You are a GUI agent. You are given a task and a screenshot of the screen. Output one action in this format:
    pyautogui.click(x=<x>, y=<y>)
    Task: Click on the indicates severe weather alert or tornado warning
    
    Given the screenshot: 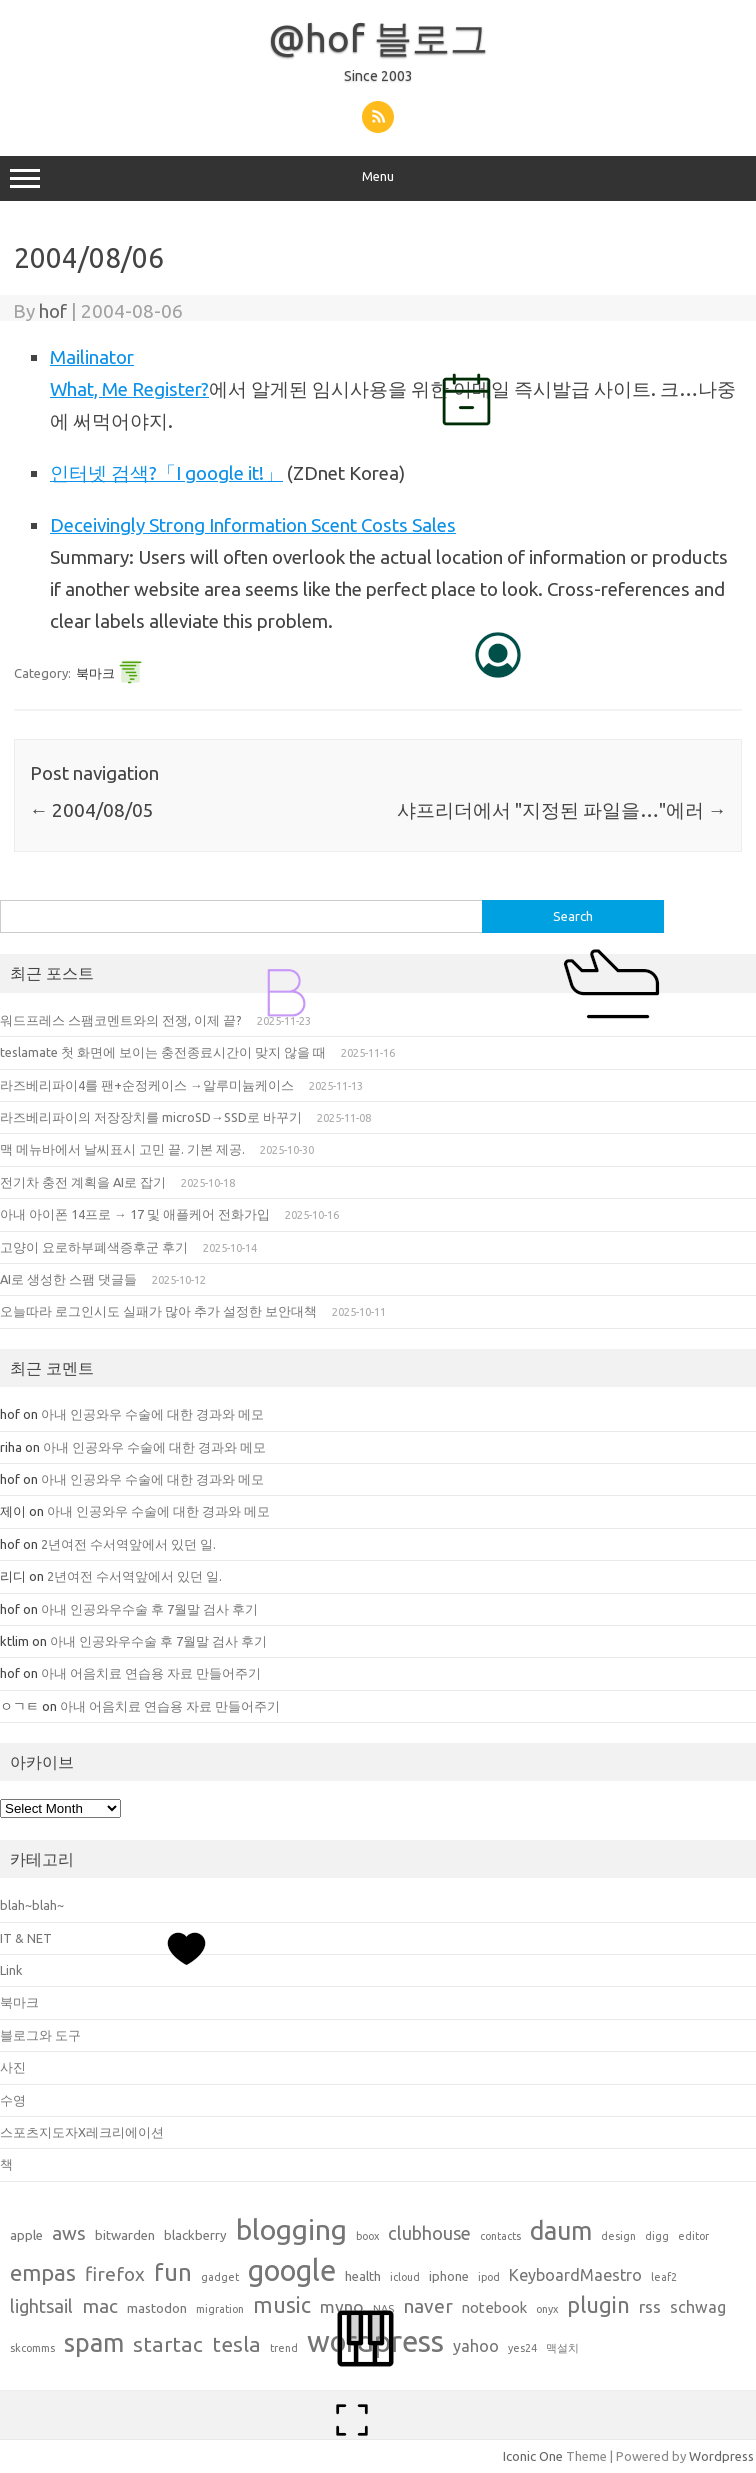 What is the action you would take?
    pyautogui.click(x=130, y=671)
    